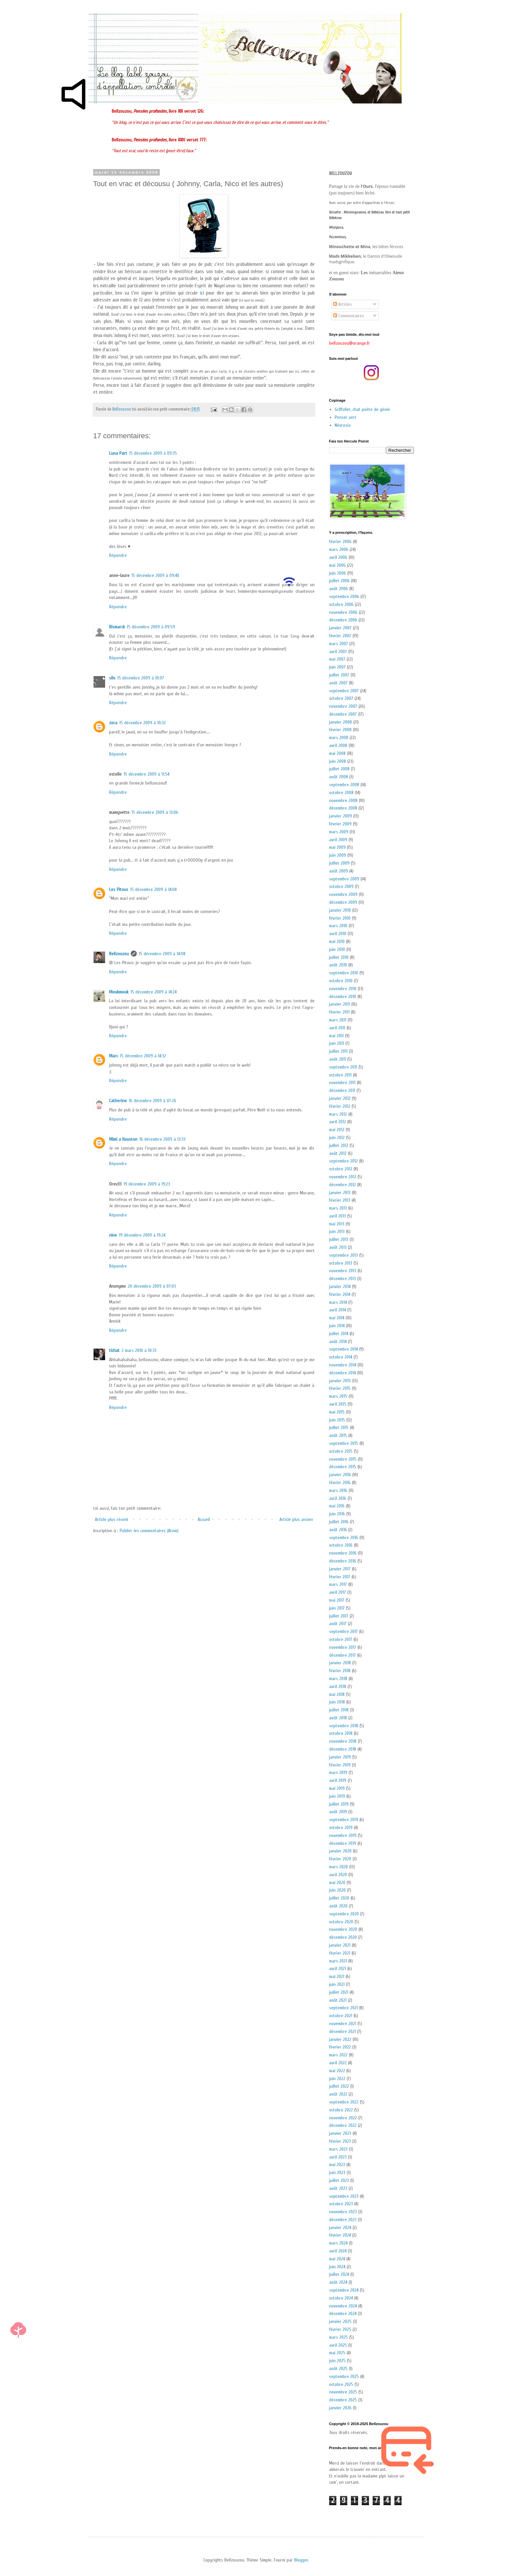 Image resolution: width=512 pixels, height=2576 pixels. What do you see at coordinates (289, 580) in the screenshot?
I see `indicates medium wifi signal strength` at bounding box center [289, 580].